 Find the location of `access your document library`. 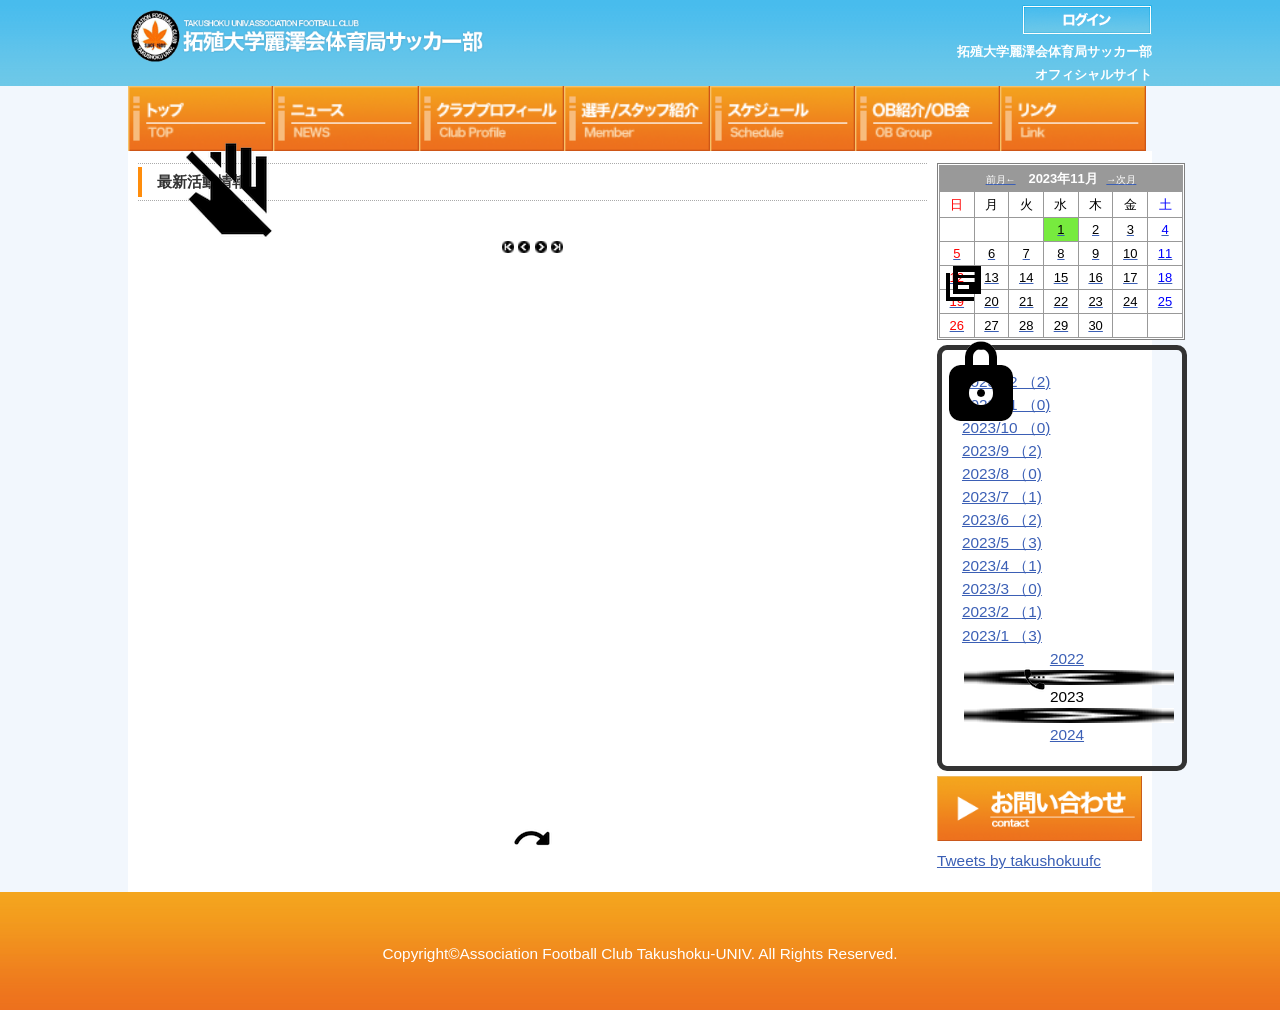

access your document library is located at coordinates (963, 283).